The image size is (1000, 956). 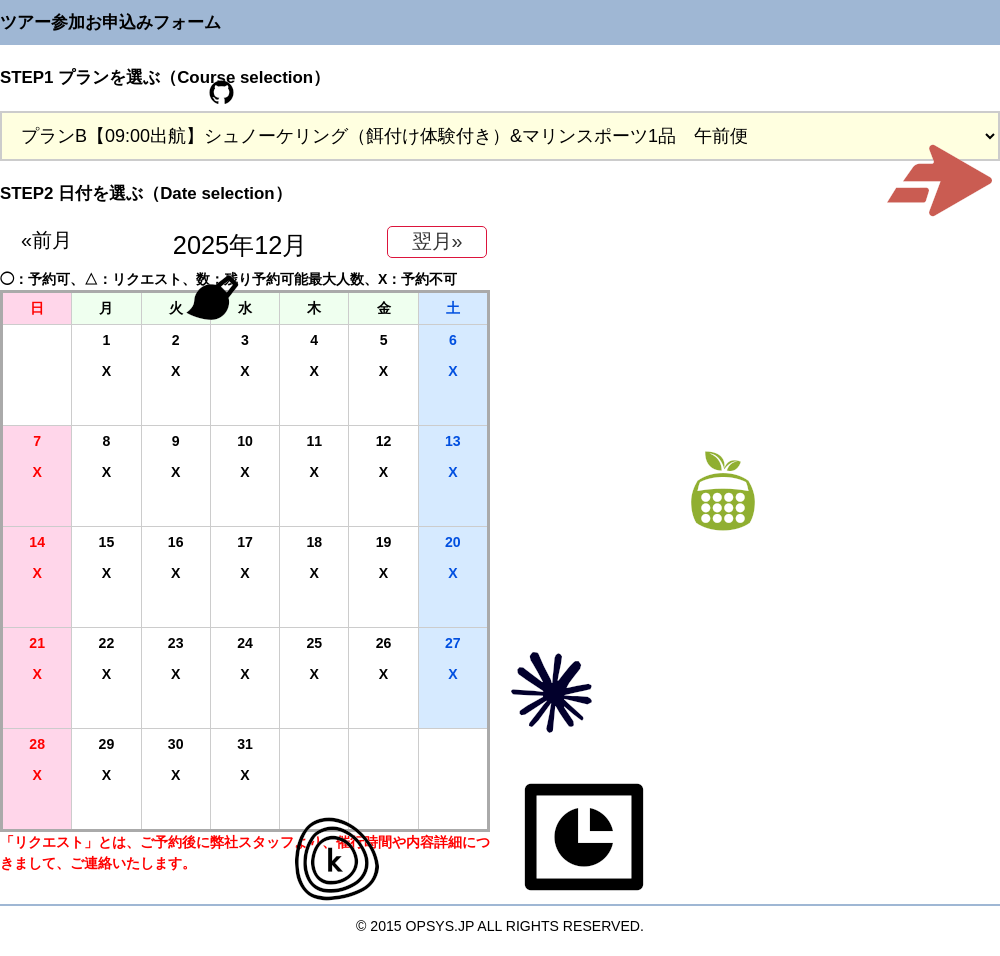 What do you see at coordinates (584, 837) in the screenshot?
I see `view business analytics dashboard` at bounding box center [584, 837].